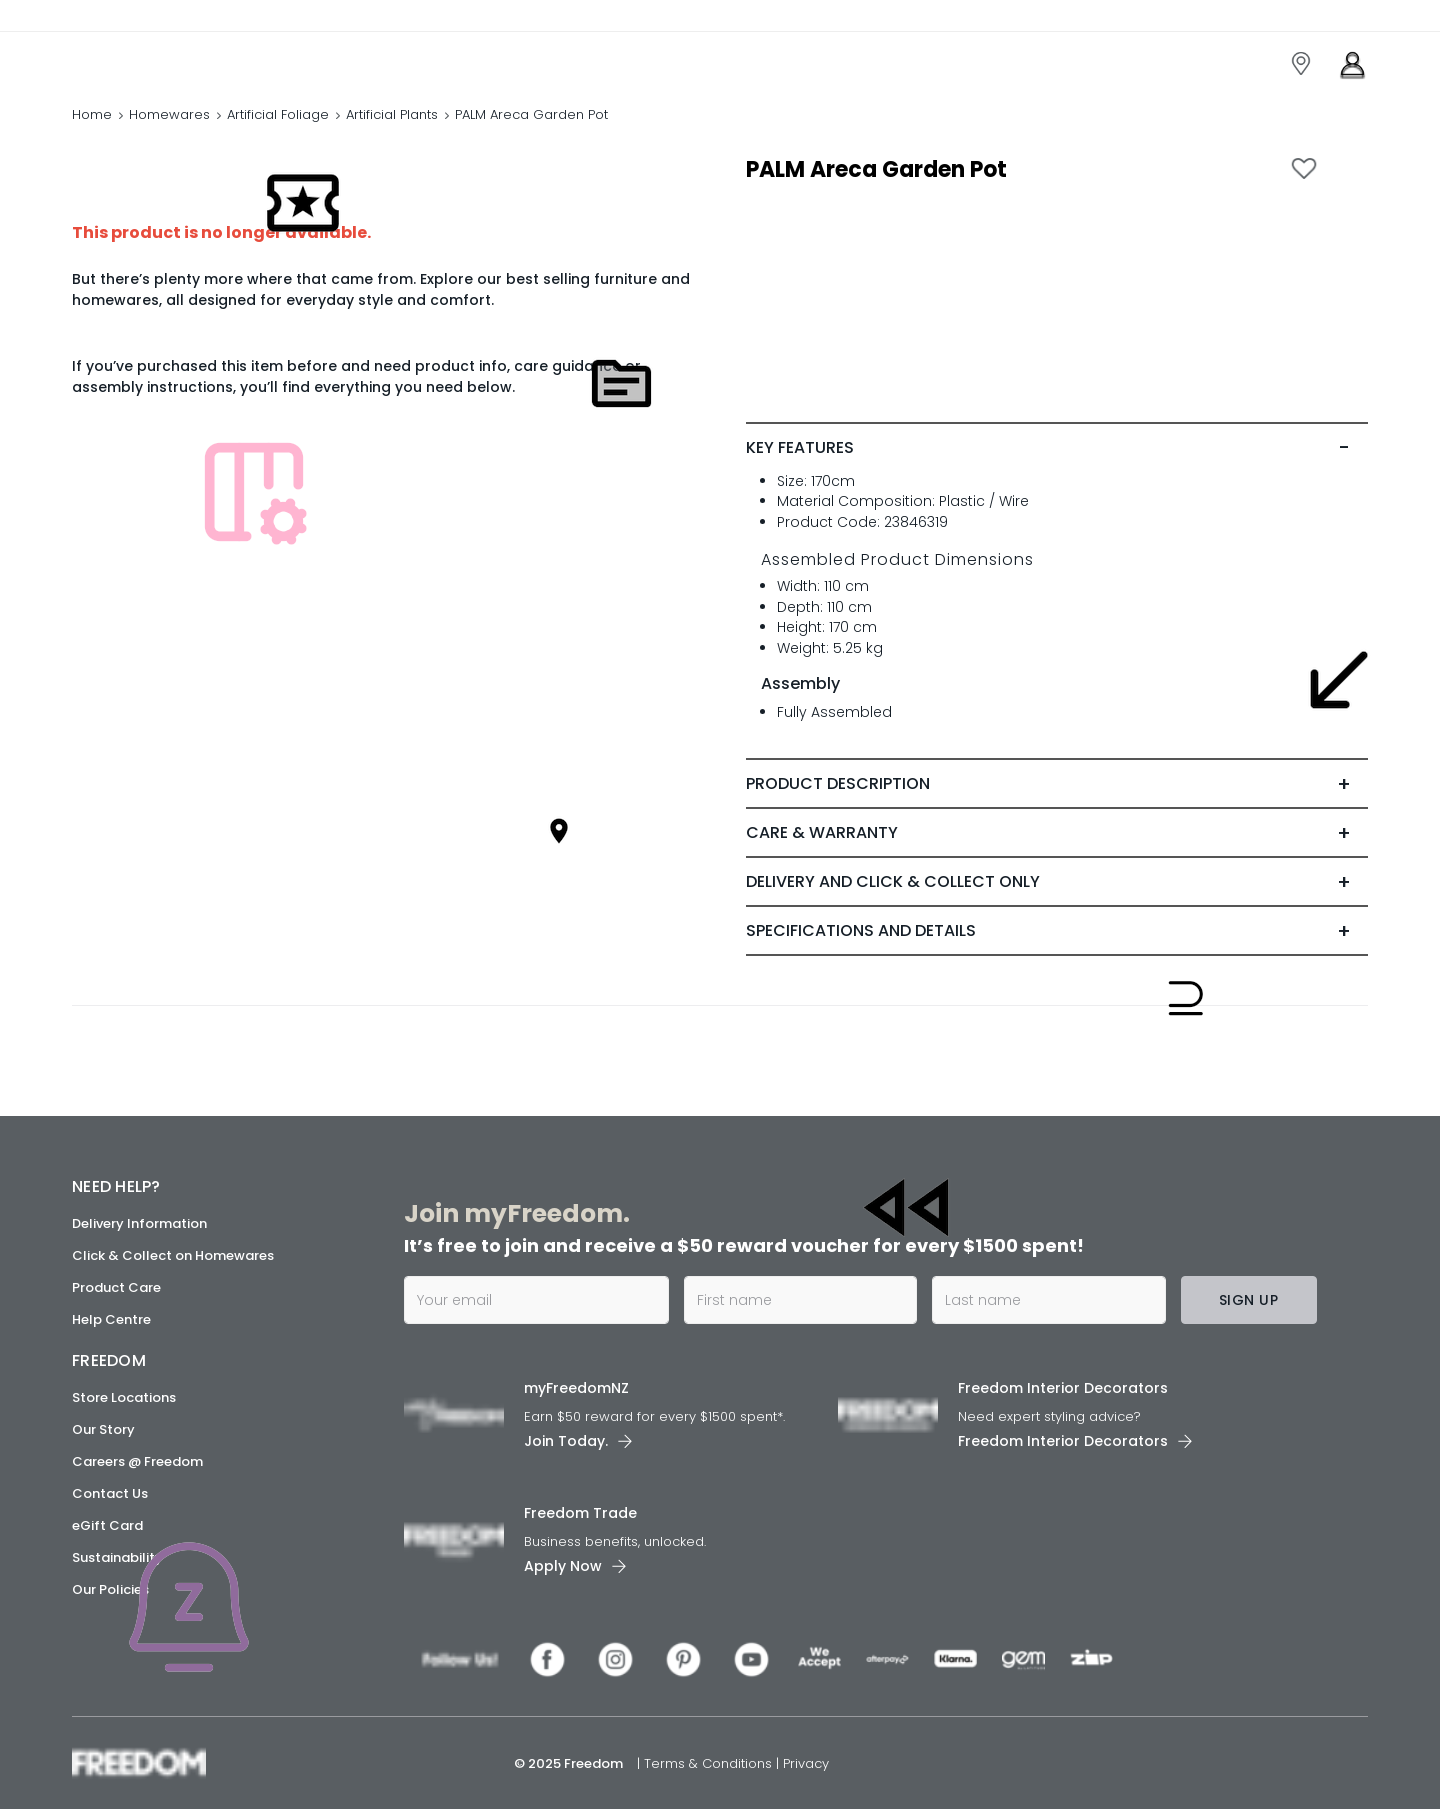 The width and height of the screenshot is (1440, 1809). Describe the element at coordinates (1185, 999) in the screenshot. I see `indicates a superset relationship in mathematical notation` at that location.